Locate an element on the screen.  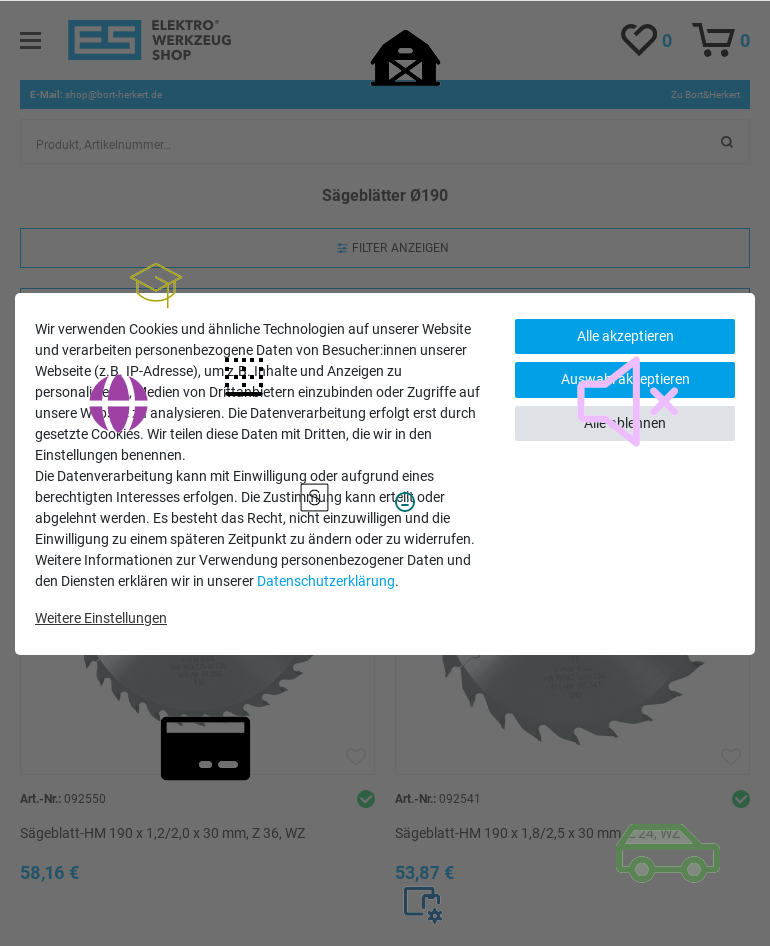
access farm or agricultural settings is located at coordinates (405, 62).